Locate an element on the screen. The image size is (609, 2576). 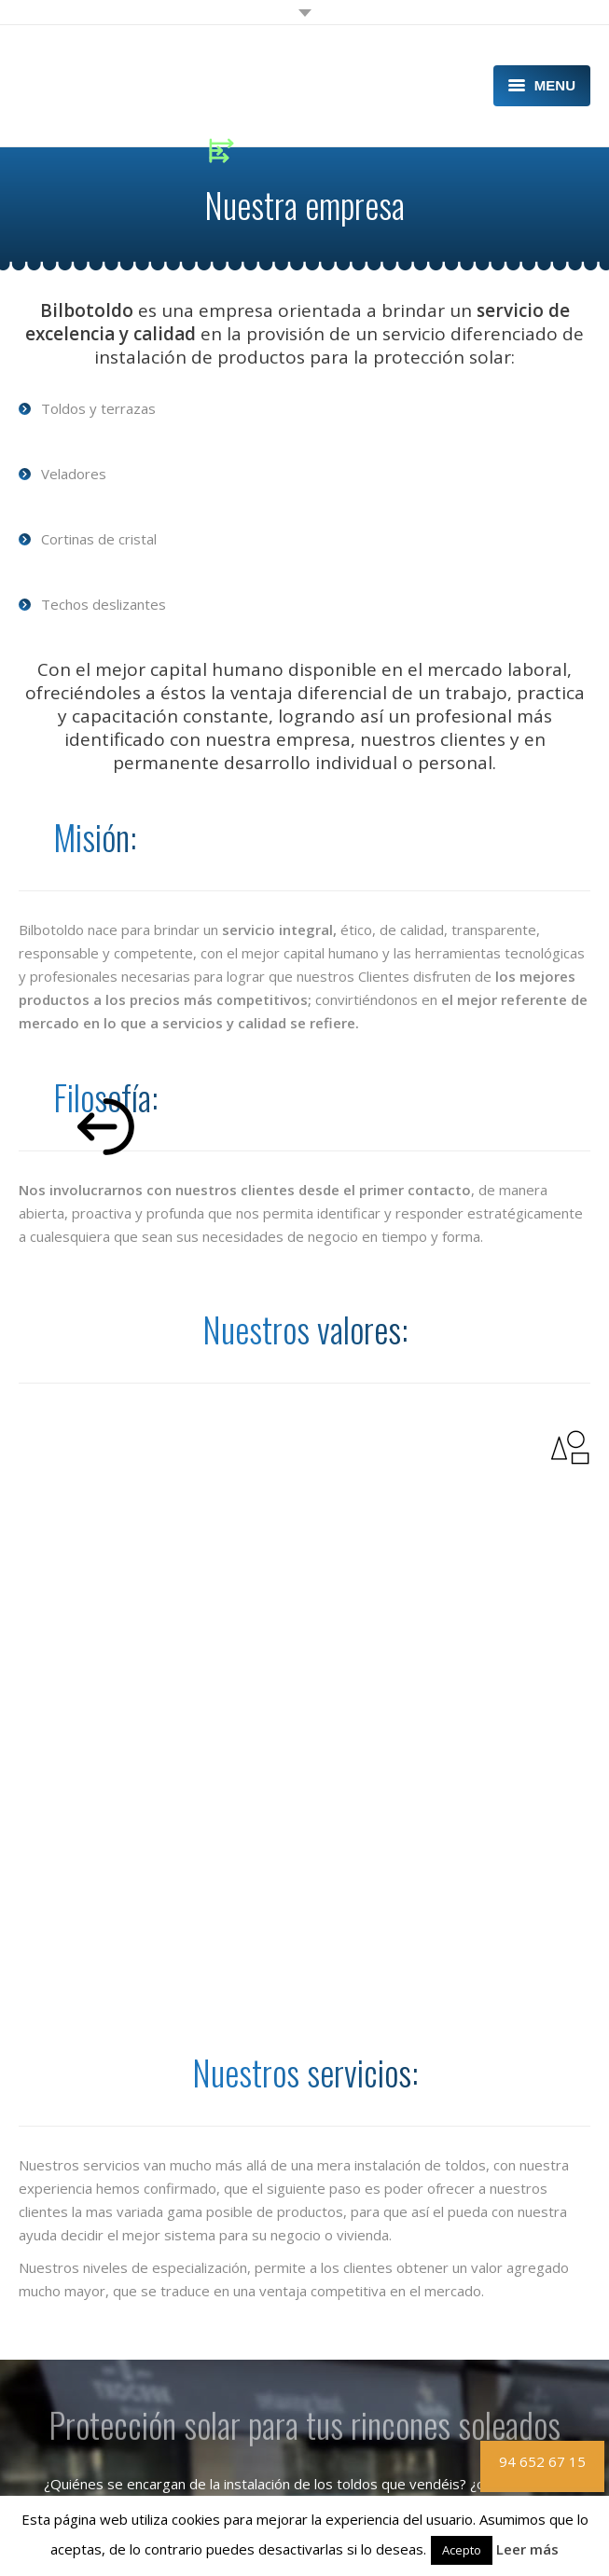
exit or leave current screen is located at coordinates (105, 1126).